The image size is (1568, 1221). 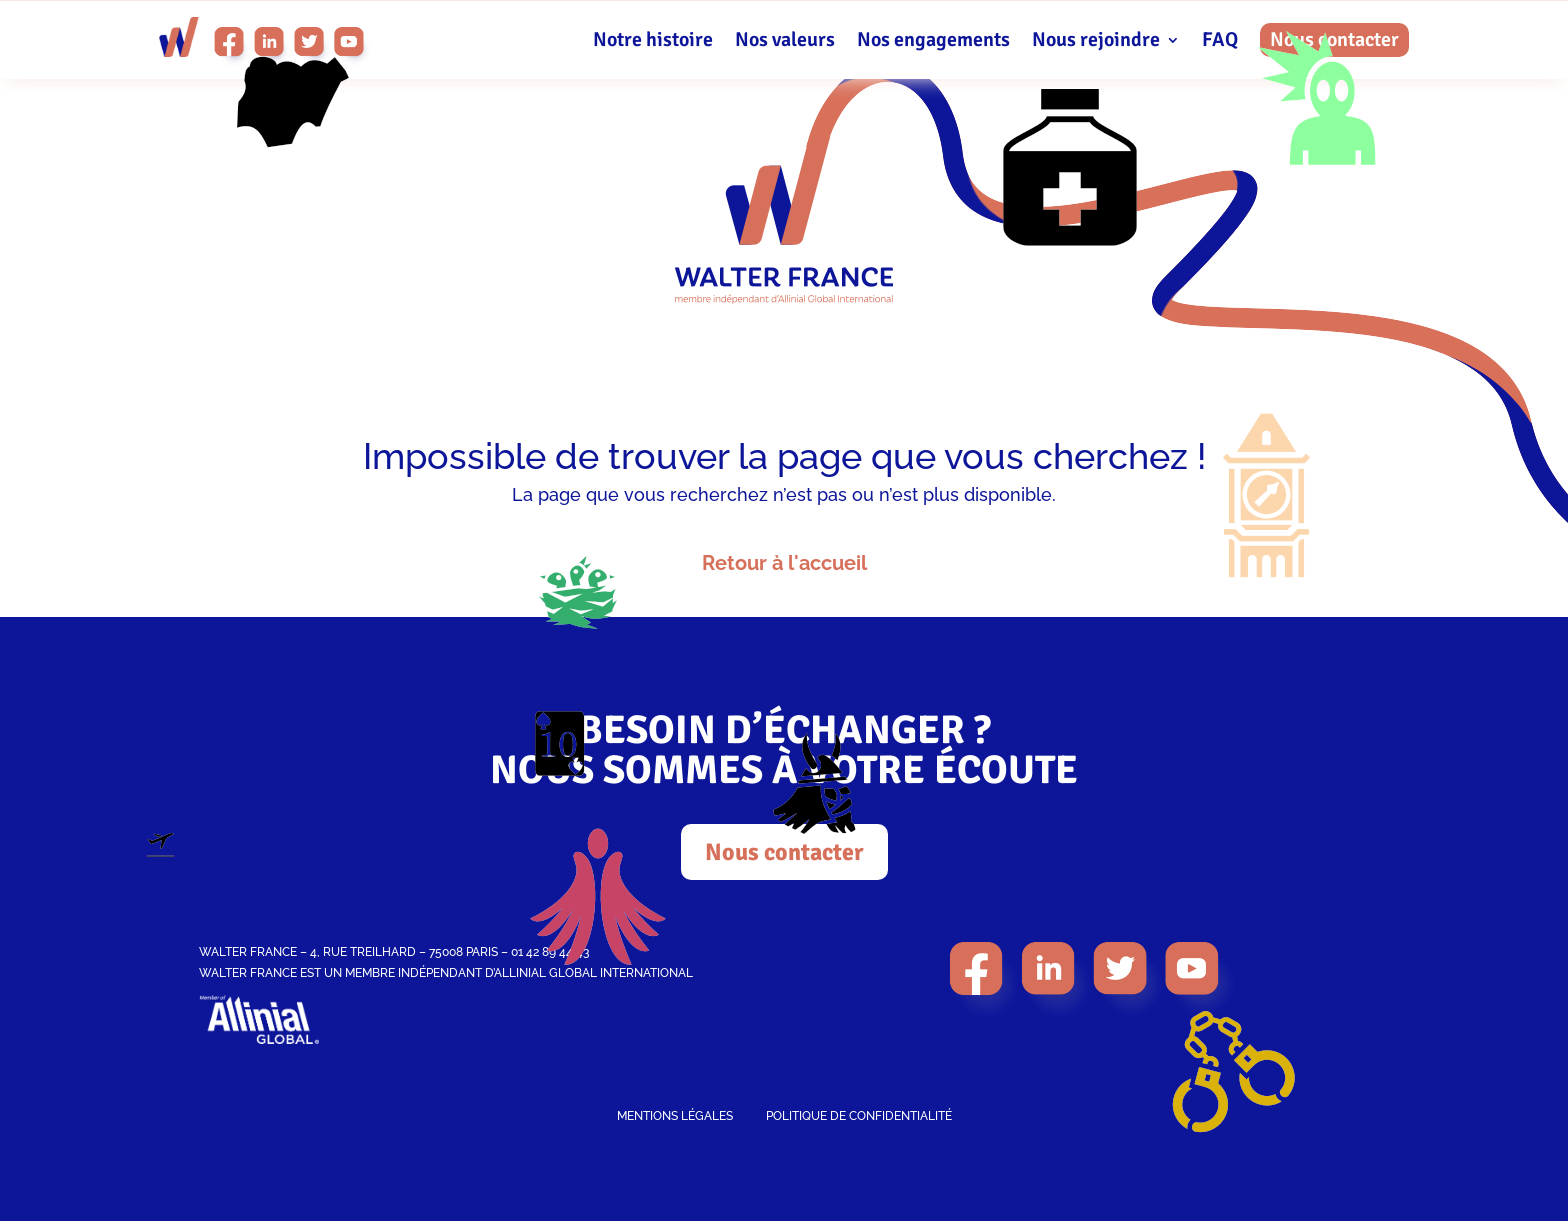 I want to click on indicates restricted or locked content, so click(x=1233, y=1071).